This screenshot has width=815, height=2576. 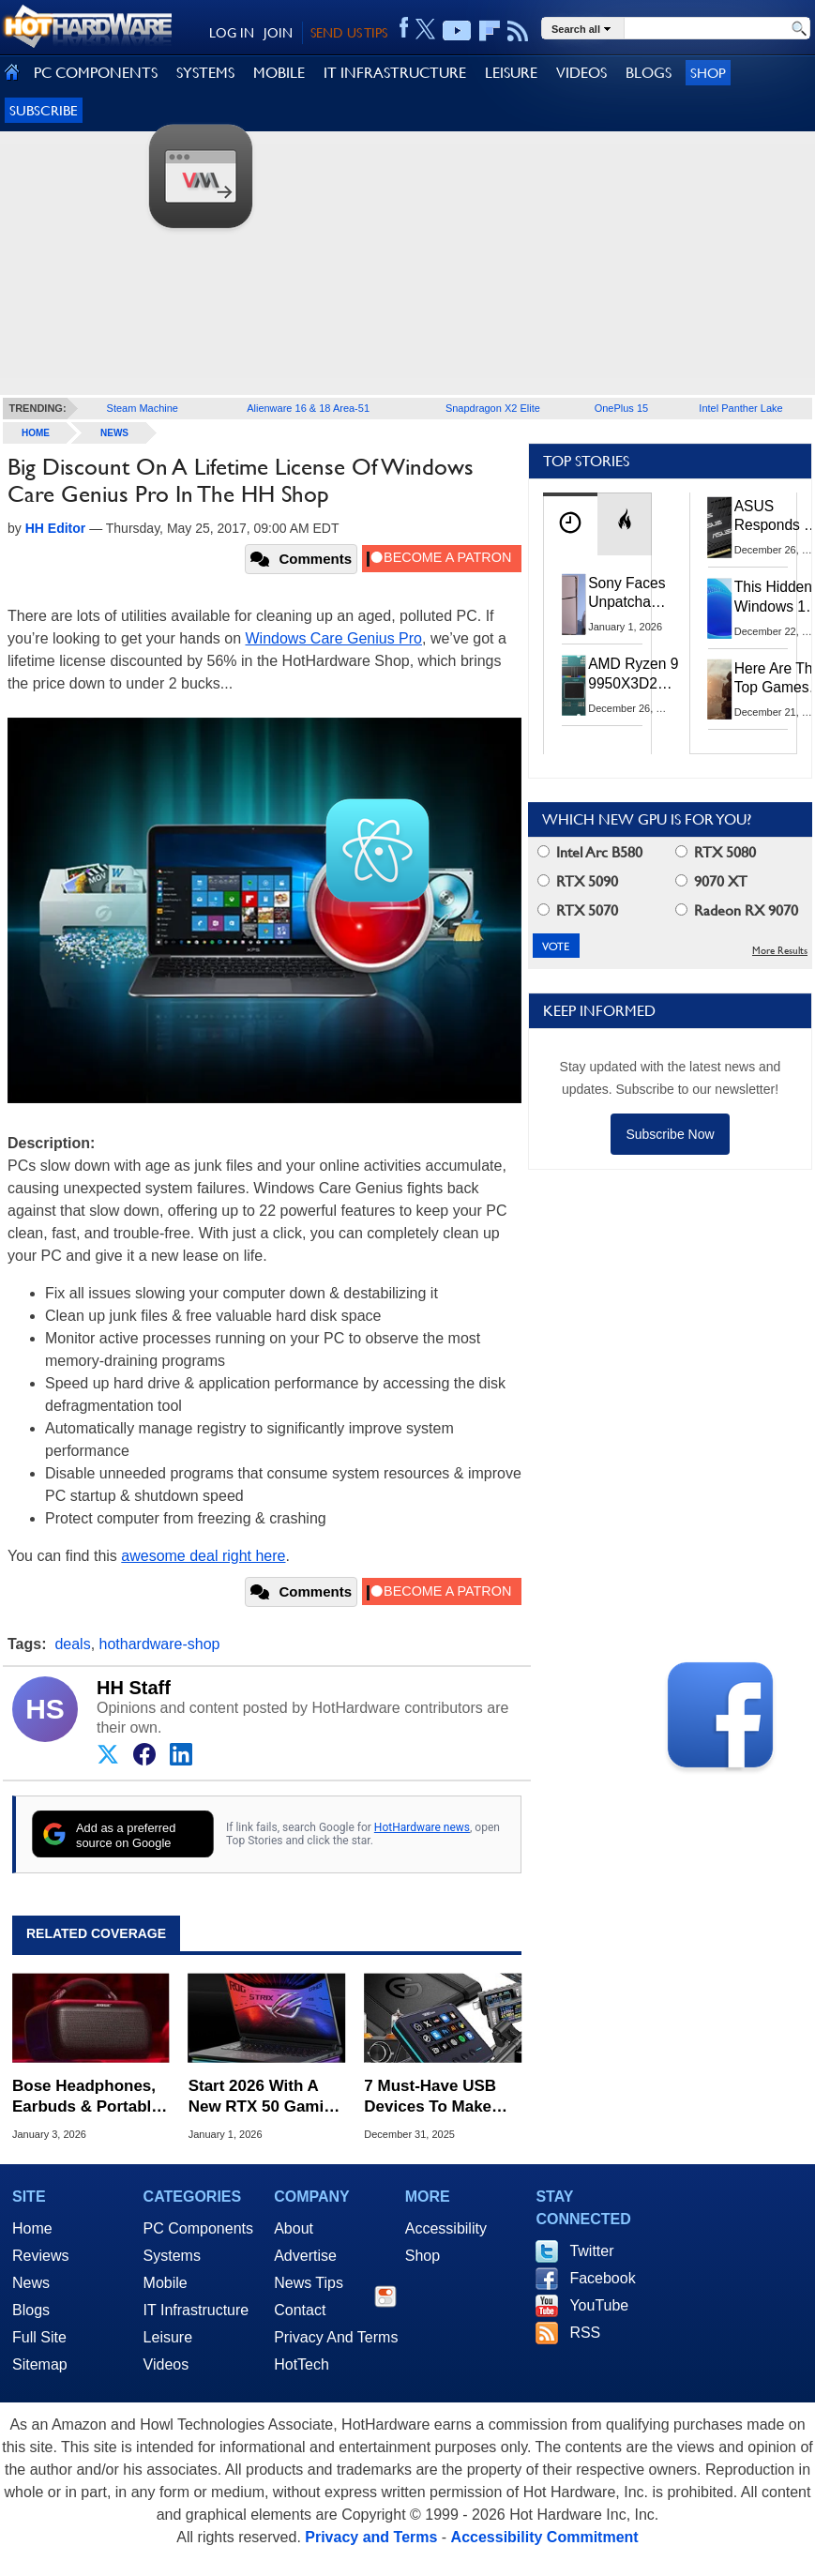 What do you see at coordinates (385, 2296) in the screenshot?
I see `open desktop preferences or settings` at bounding box center [385, 2296].